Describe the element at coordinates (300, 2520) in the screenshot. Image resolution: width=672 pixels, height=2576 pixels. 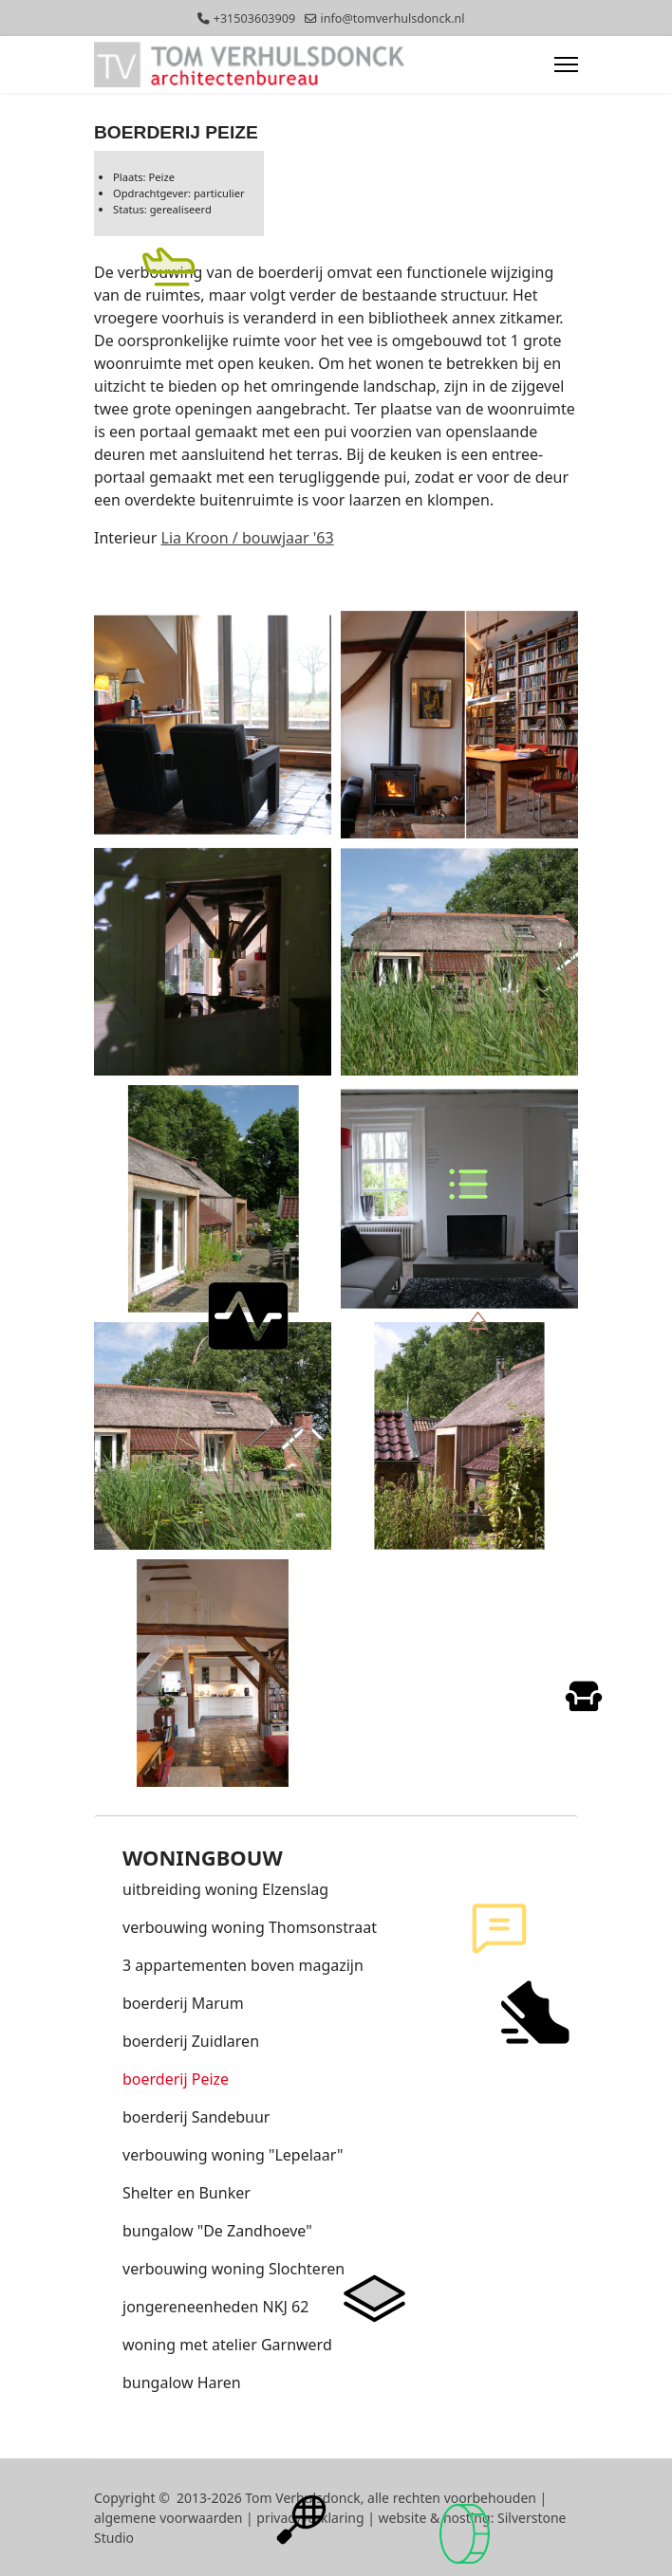
I see `access tennis or racquet sports features` at that location.